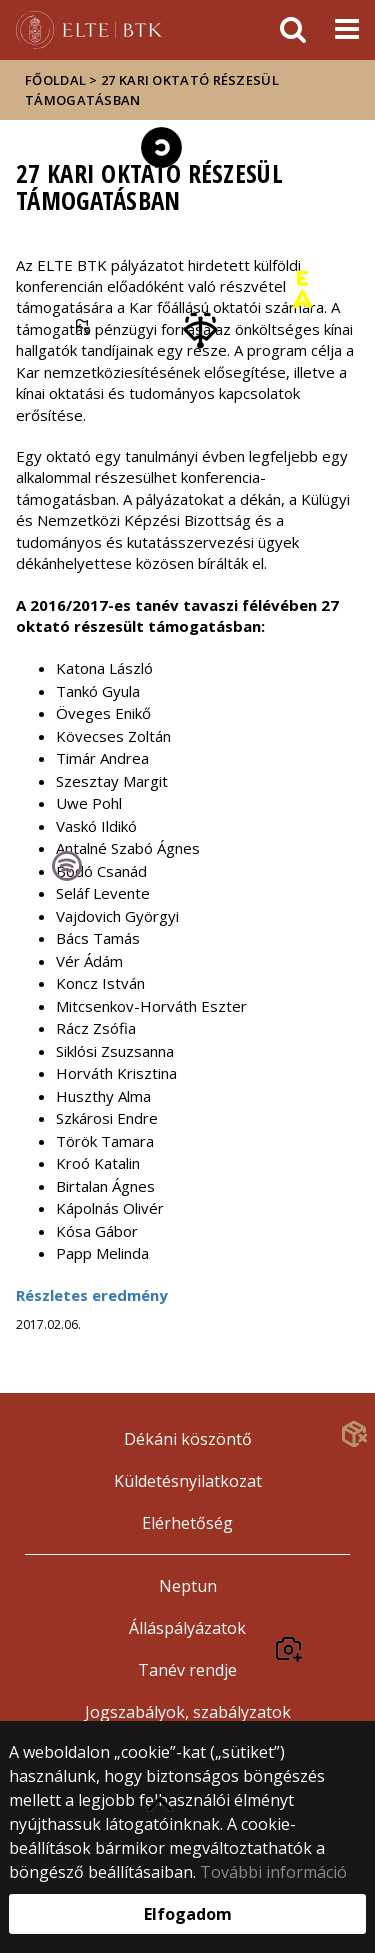 The height and width of the screenshot is (1953, 375). Describe the element at coordinates (288, 1648) in the screenshot. I see `add a new photo` at that location.